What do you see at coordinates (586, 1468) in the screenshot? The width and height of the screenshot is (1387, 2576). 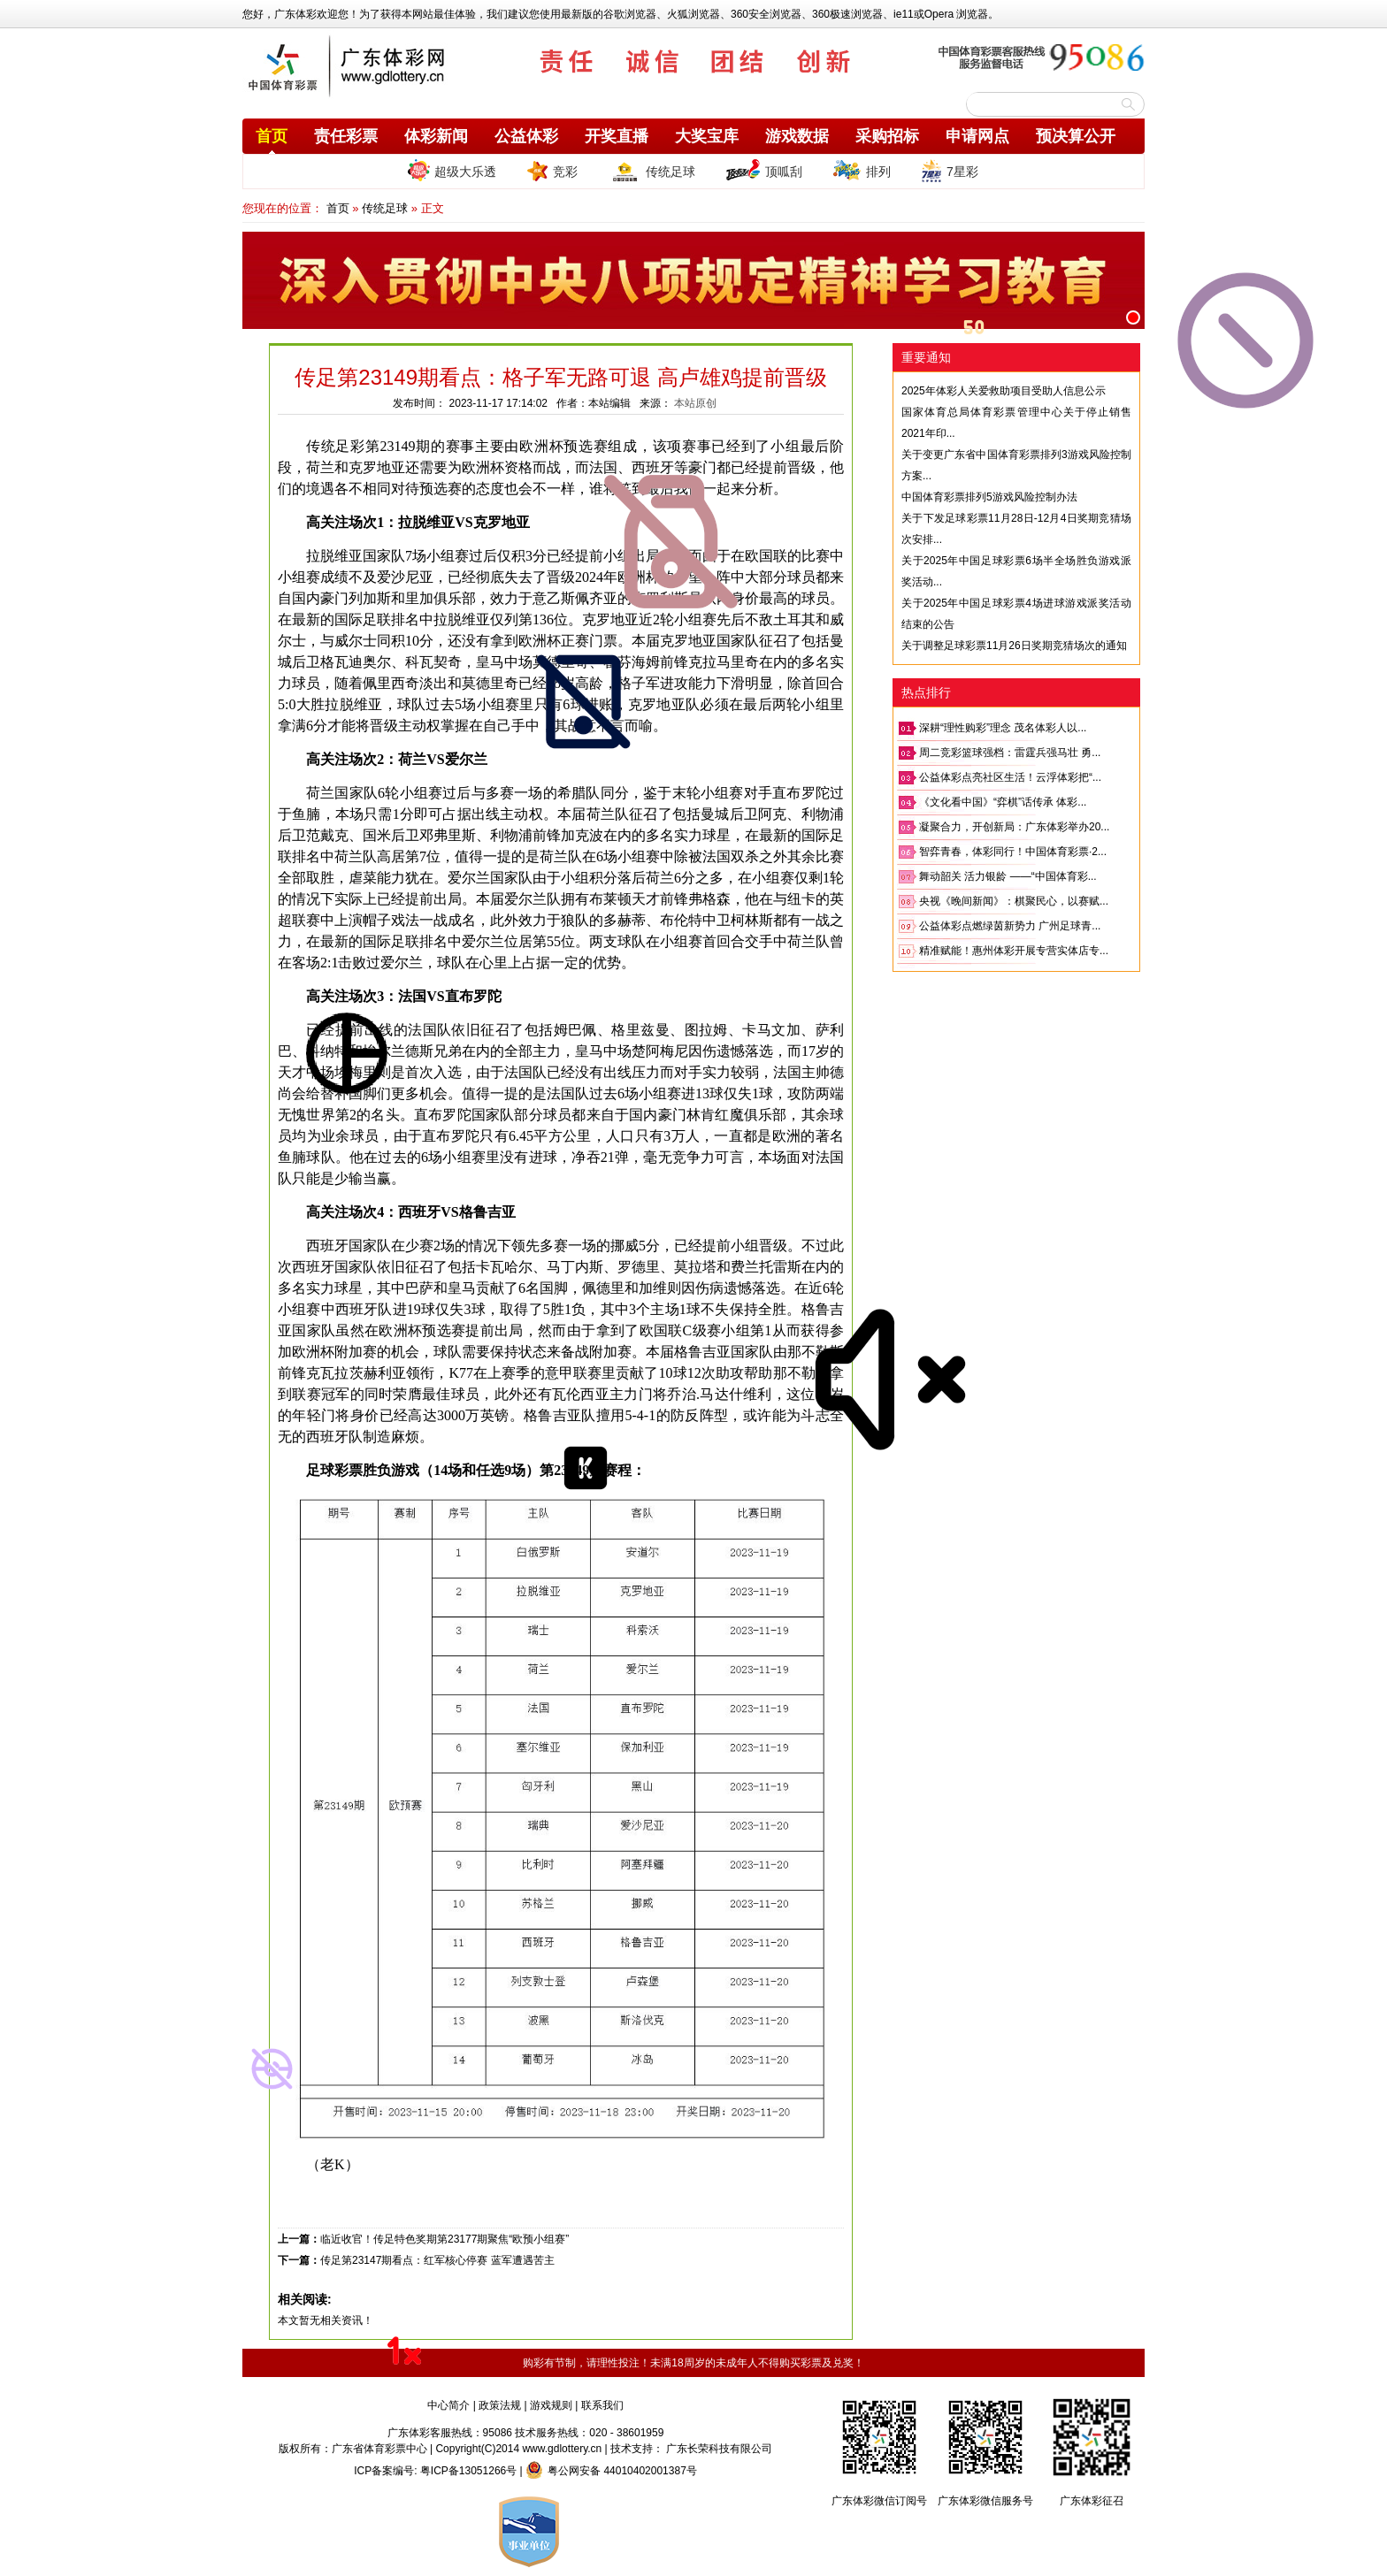 I see `keyboard shortcut indicator for the letter K` at bounding box center [586, 1468].